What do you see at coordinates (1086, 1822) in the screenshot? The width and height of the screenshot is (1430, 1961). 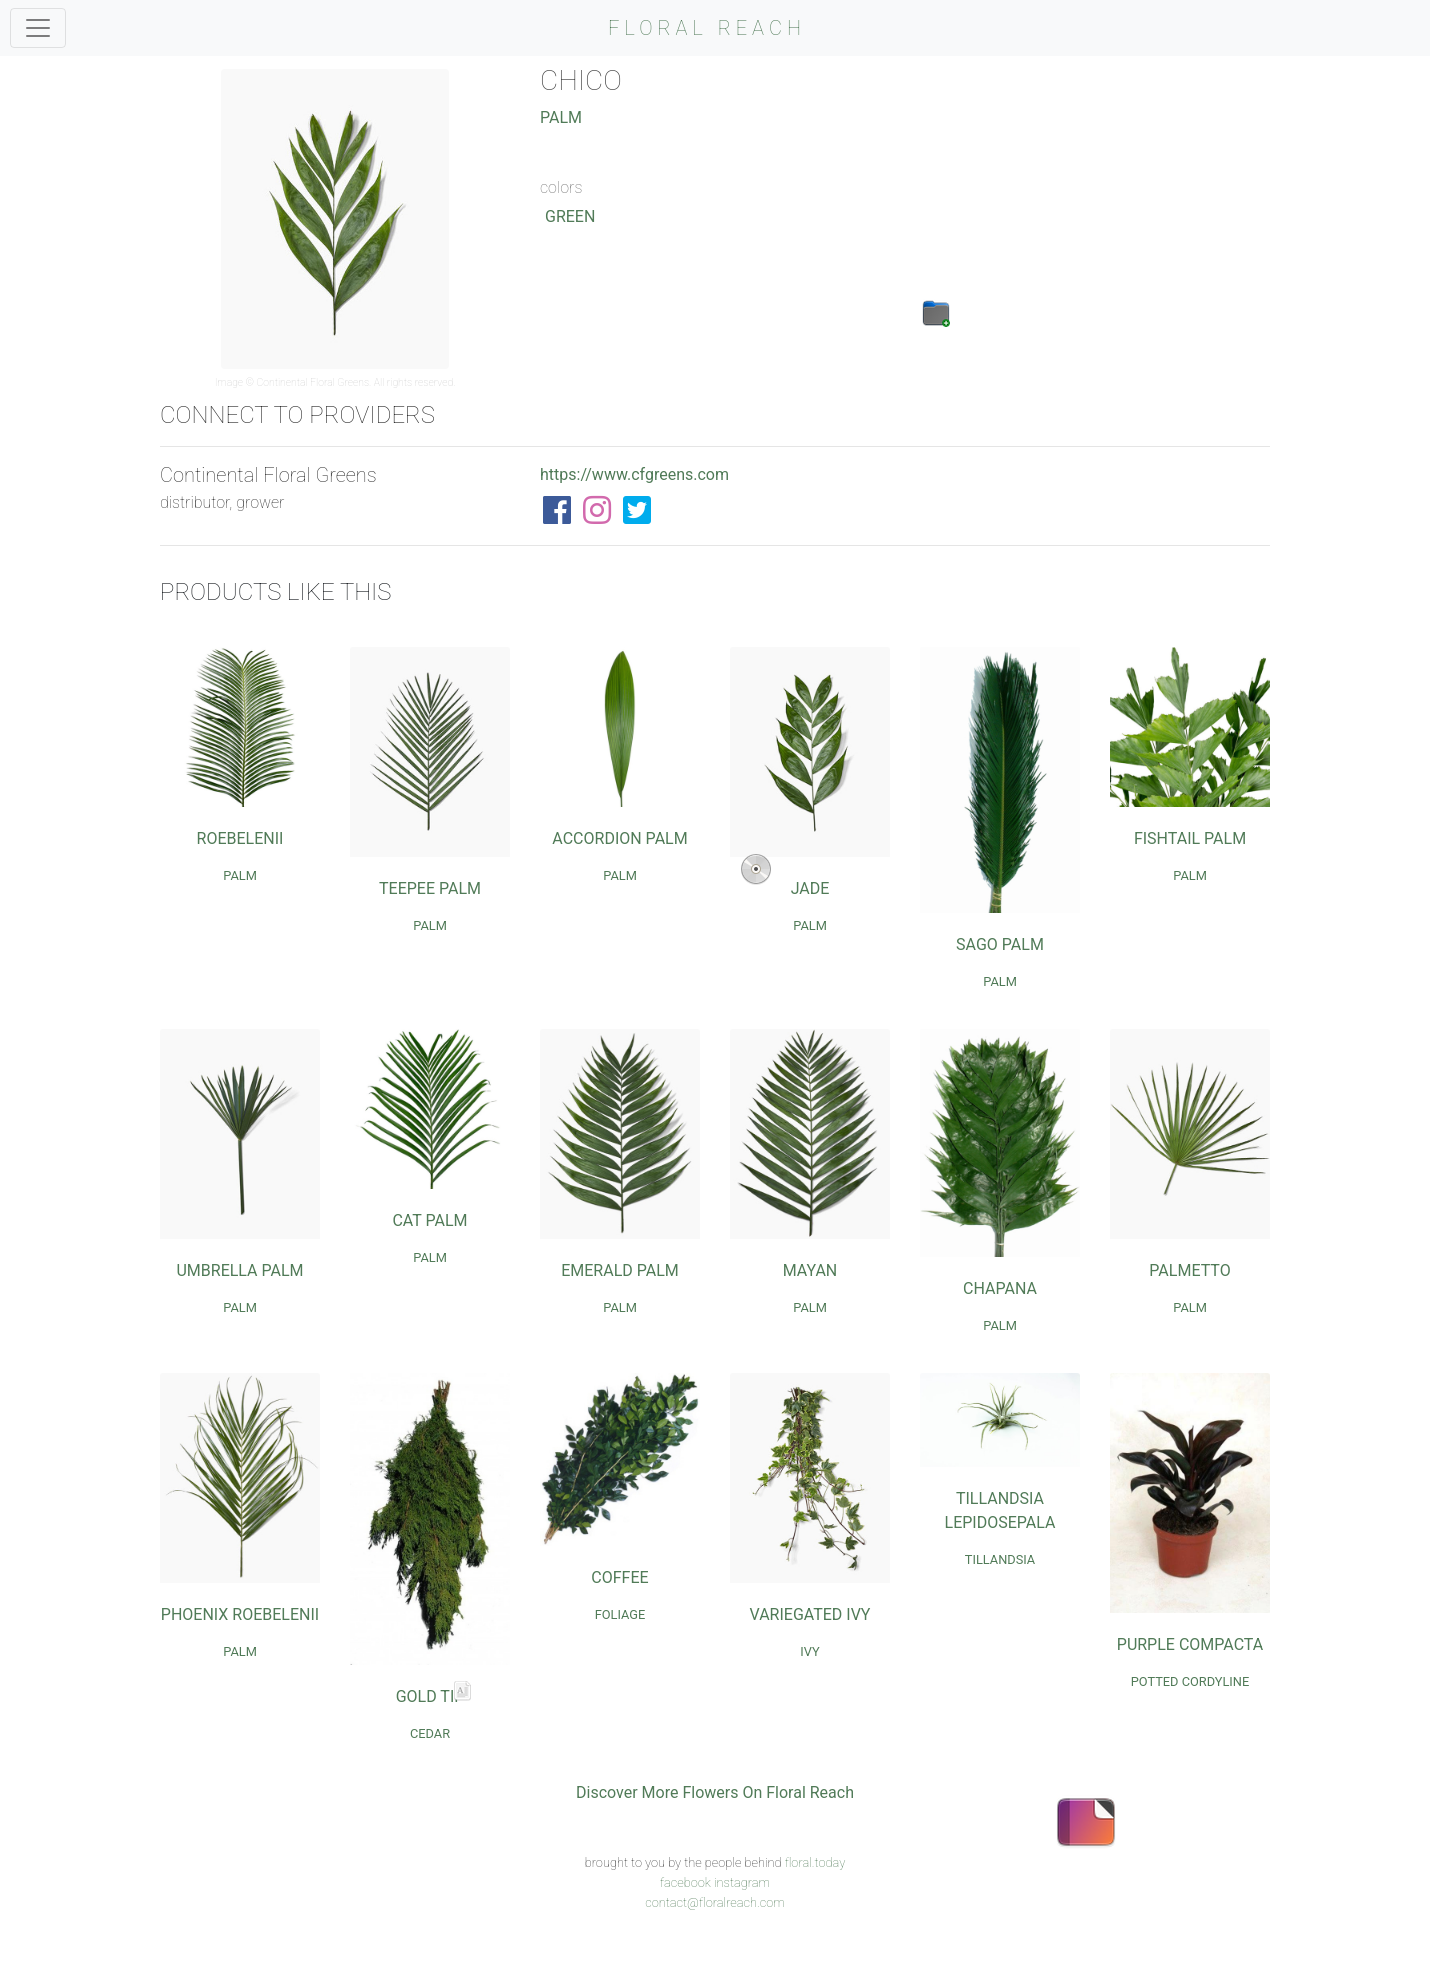 I see `customize desktop theme settings` at bounding box center [1086, 1822].